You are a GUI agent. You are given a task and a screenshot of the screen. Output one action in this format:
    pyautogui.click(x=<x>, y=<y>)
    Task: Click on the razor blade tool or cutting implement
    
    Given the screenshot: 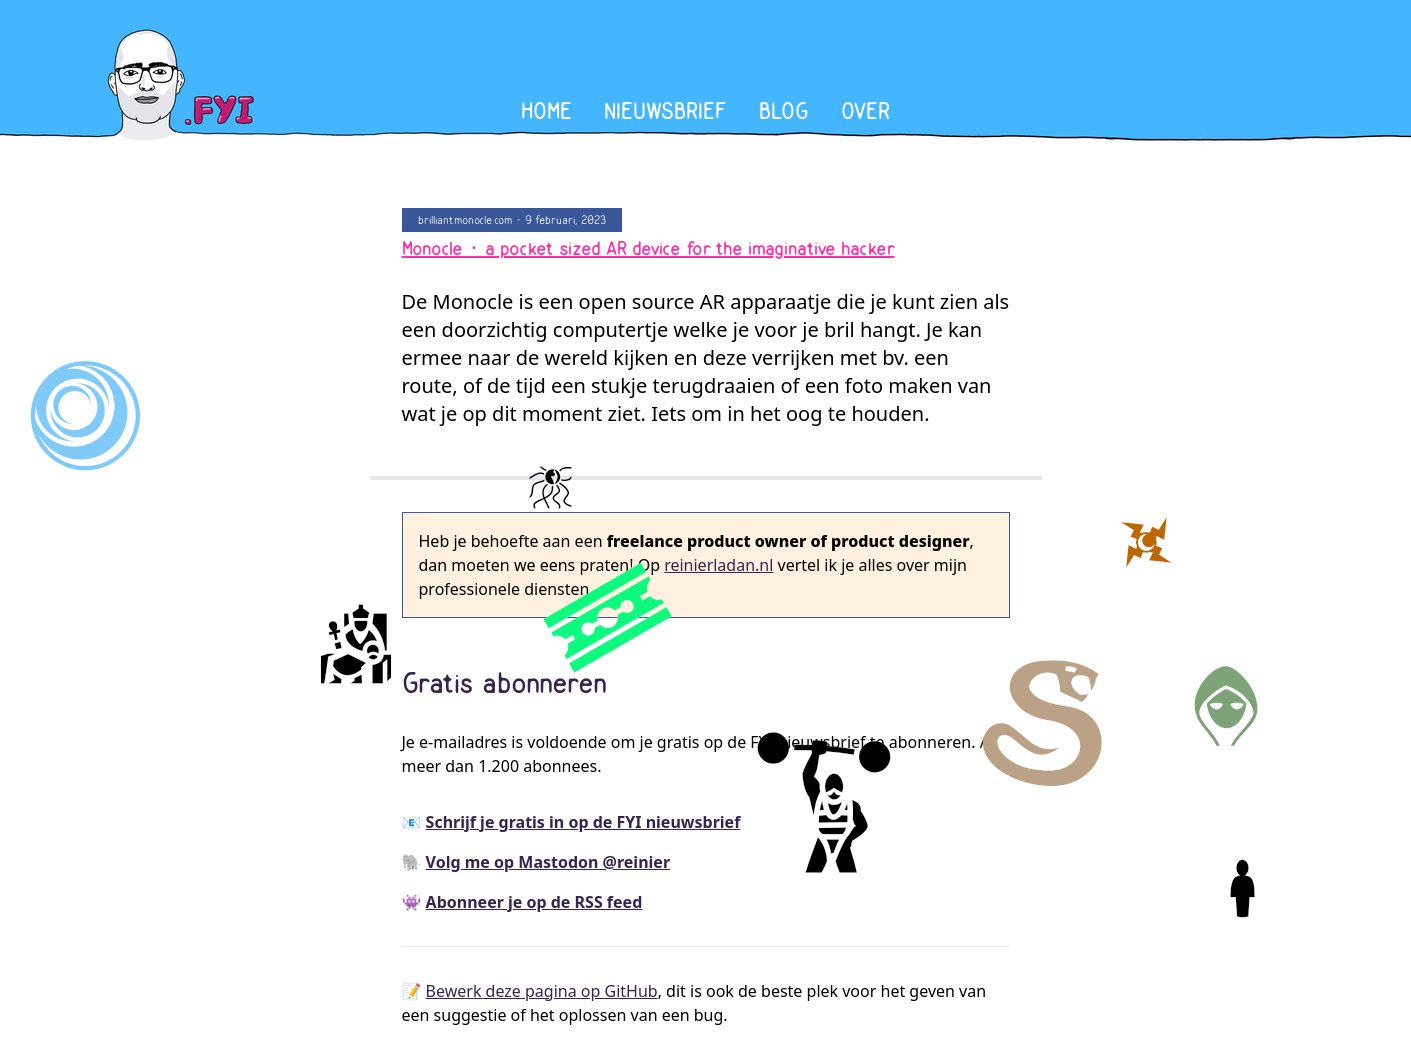 What is the action you would take?
    pyautogui.click(x=607, y=618)
    